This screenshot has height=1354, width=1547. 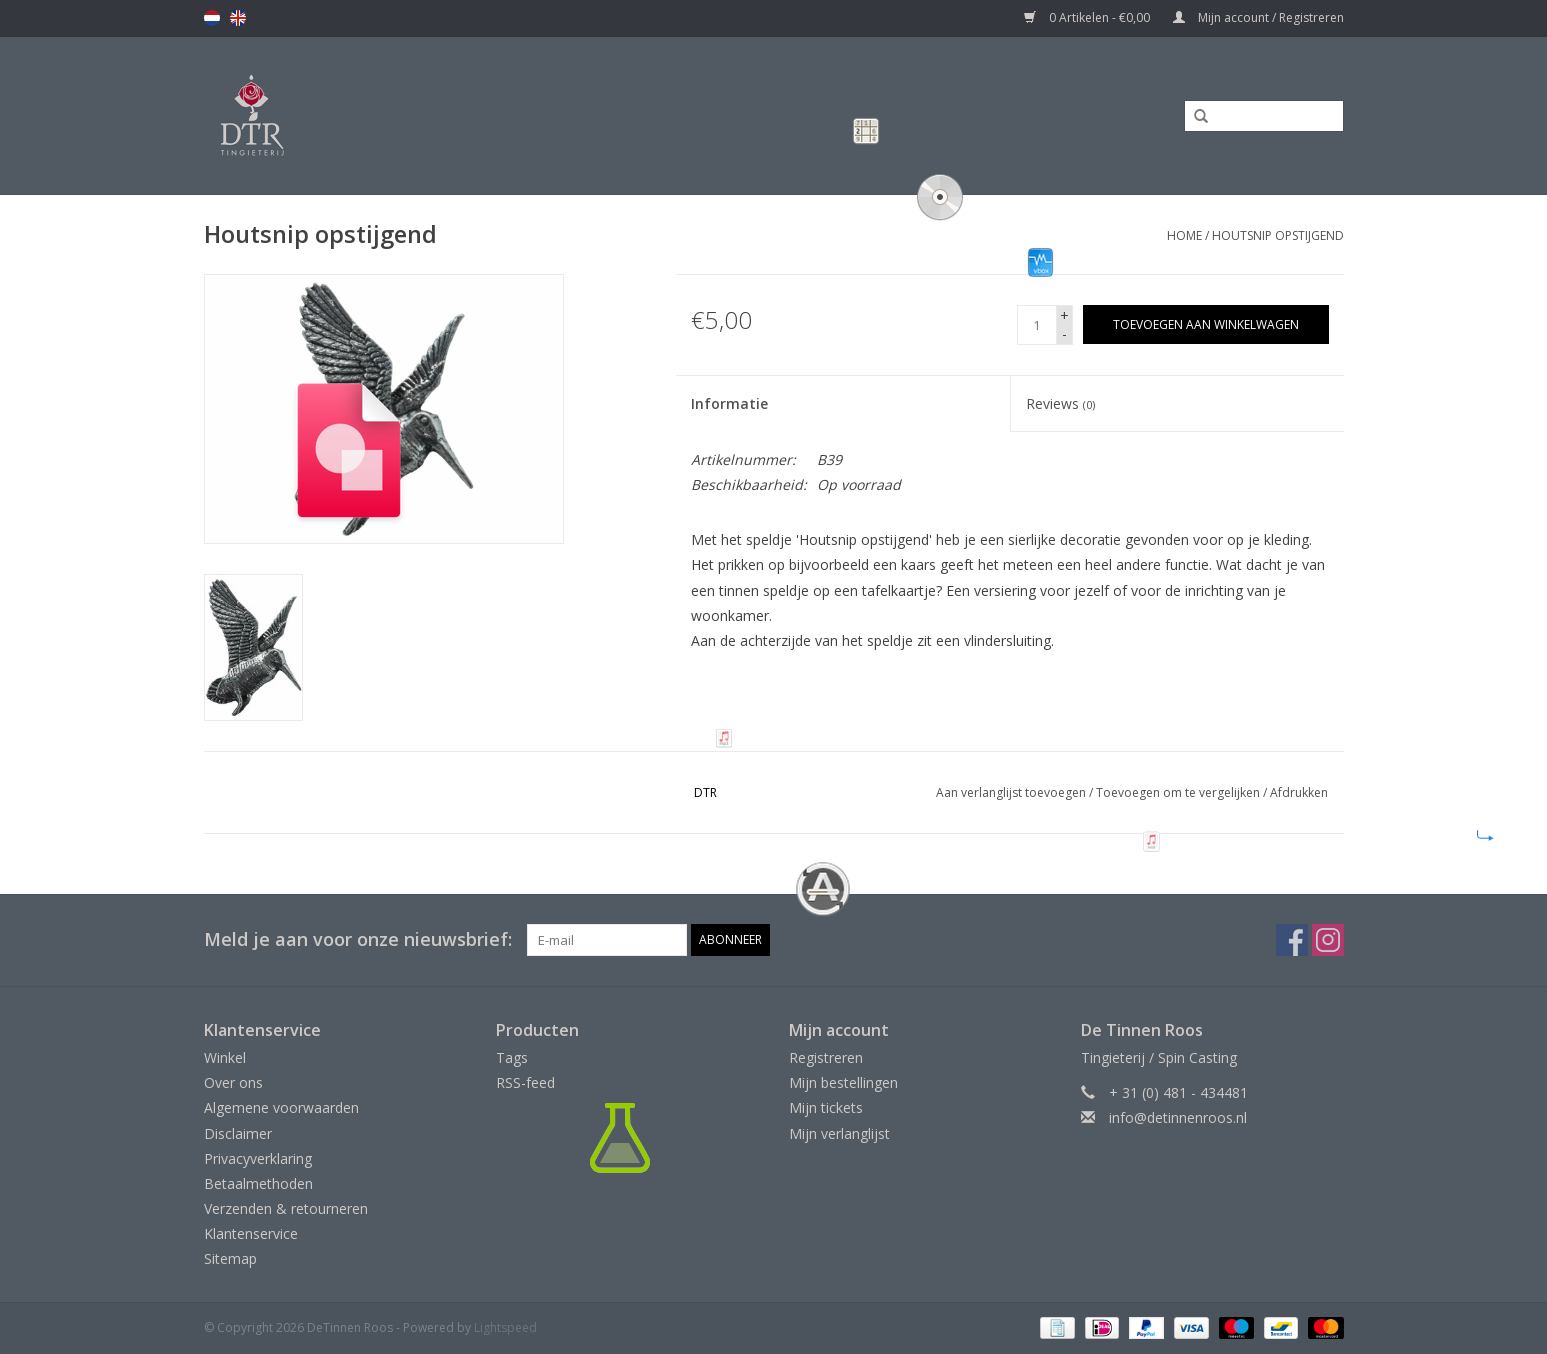 I want to click on unmount or eject a DVD disc, so click(x=940, y=197).